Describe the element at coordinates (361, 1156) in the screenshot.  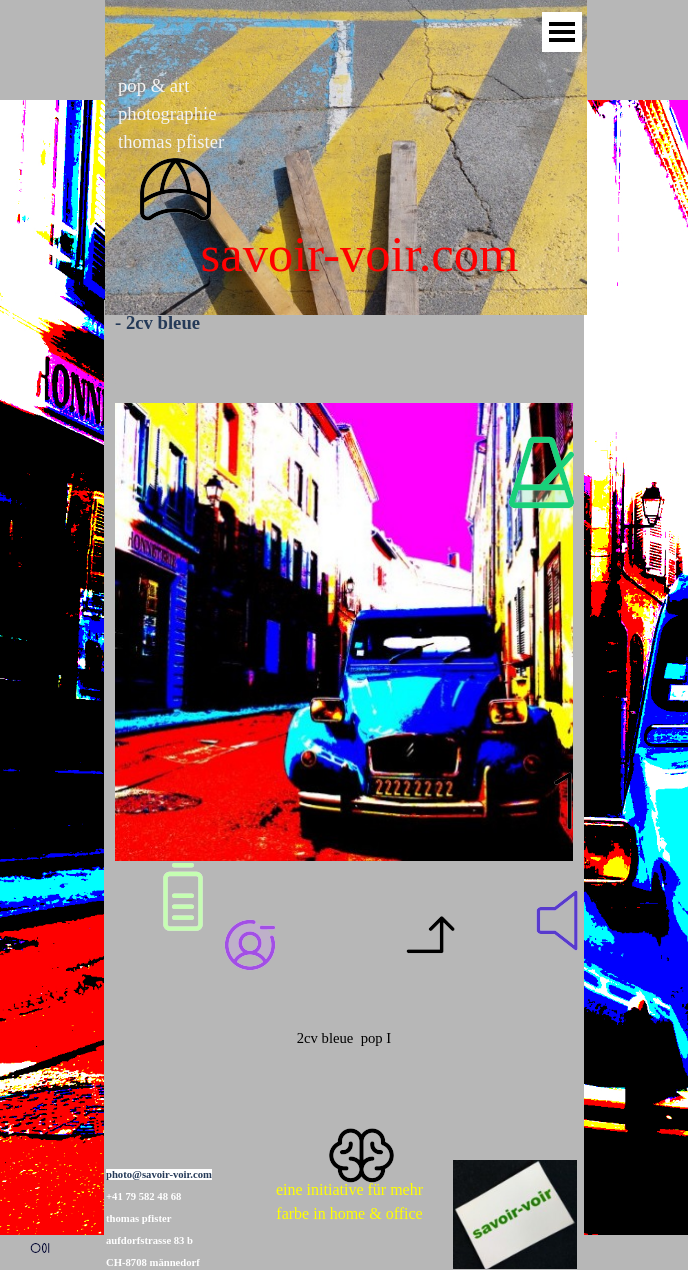
I see `access AI or smart features` at that location.